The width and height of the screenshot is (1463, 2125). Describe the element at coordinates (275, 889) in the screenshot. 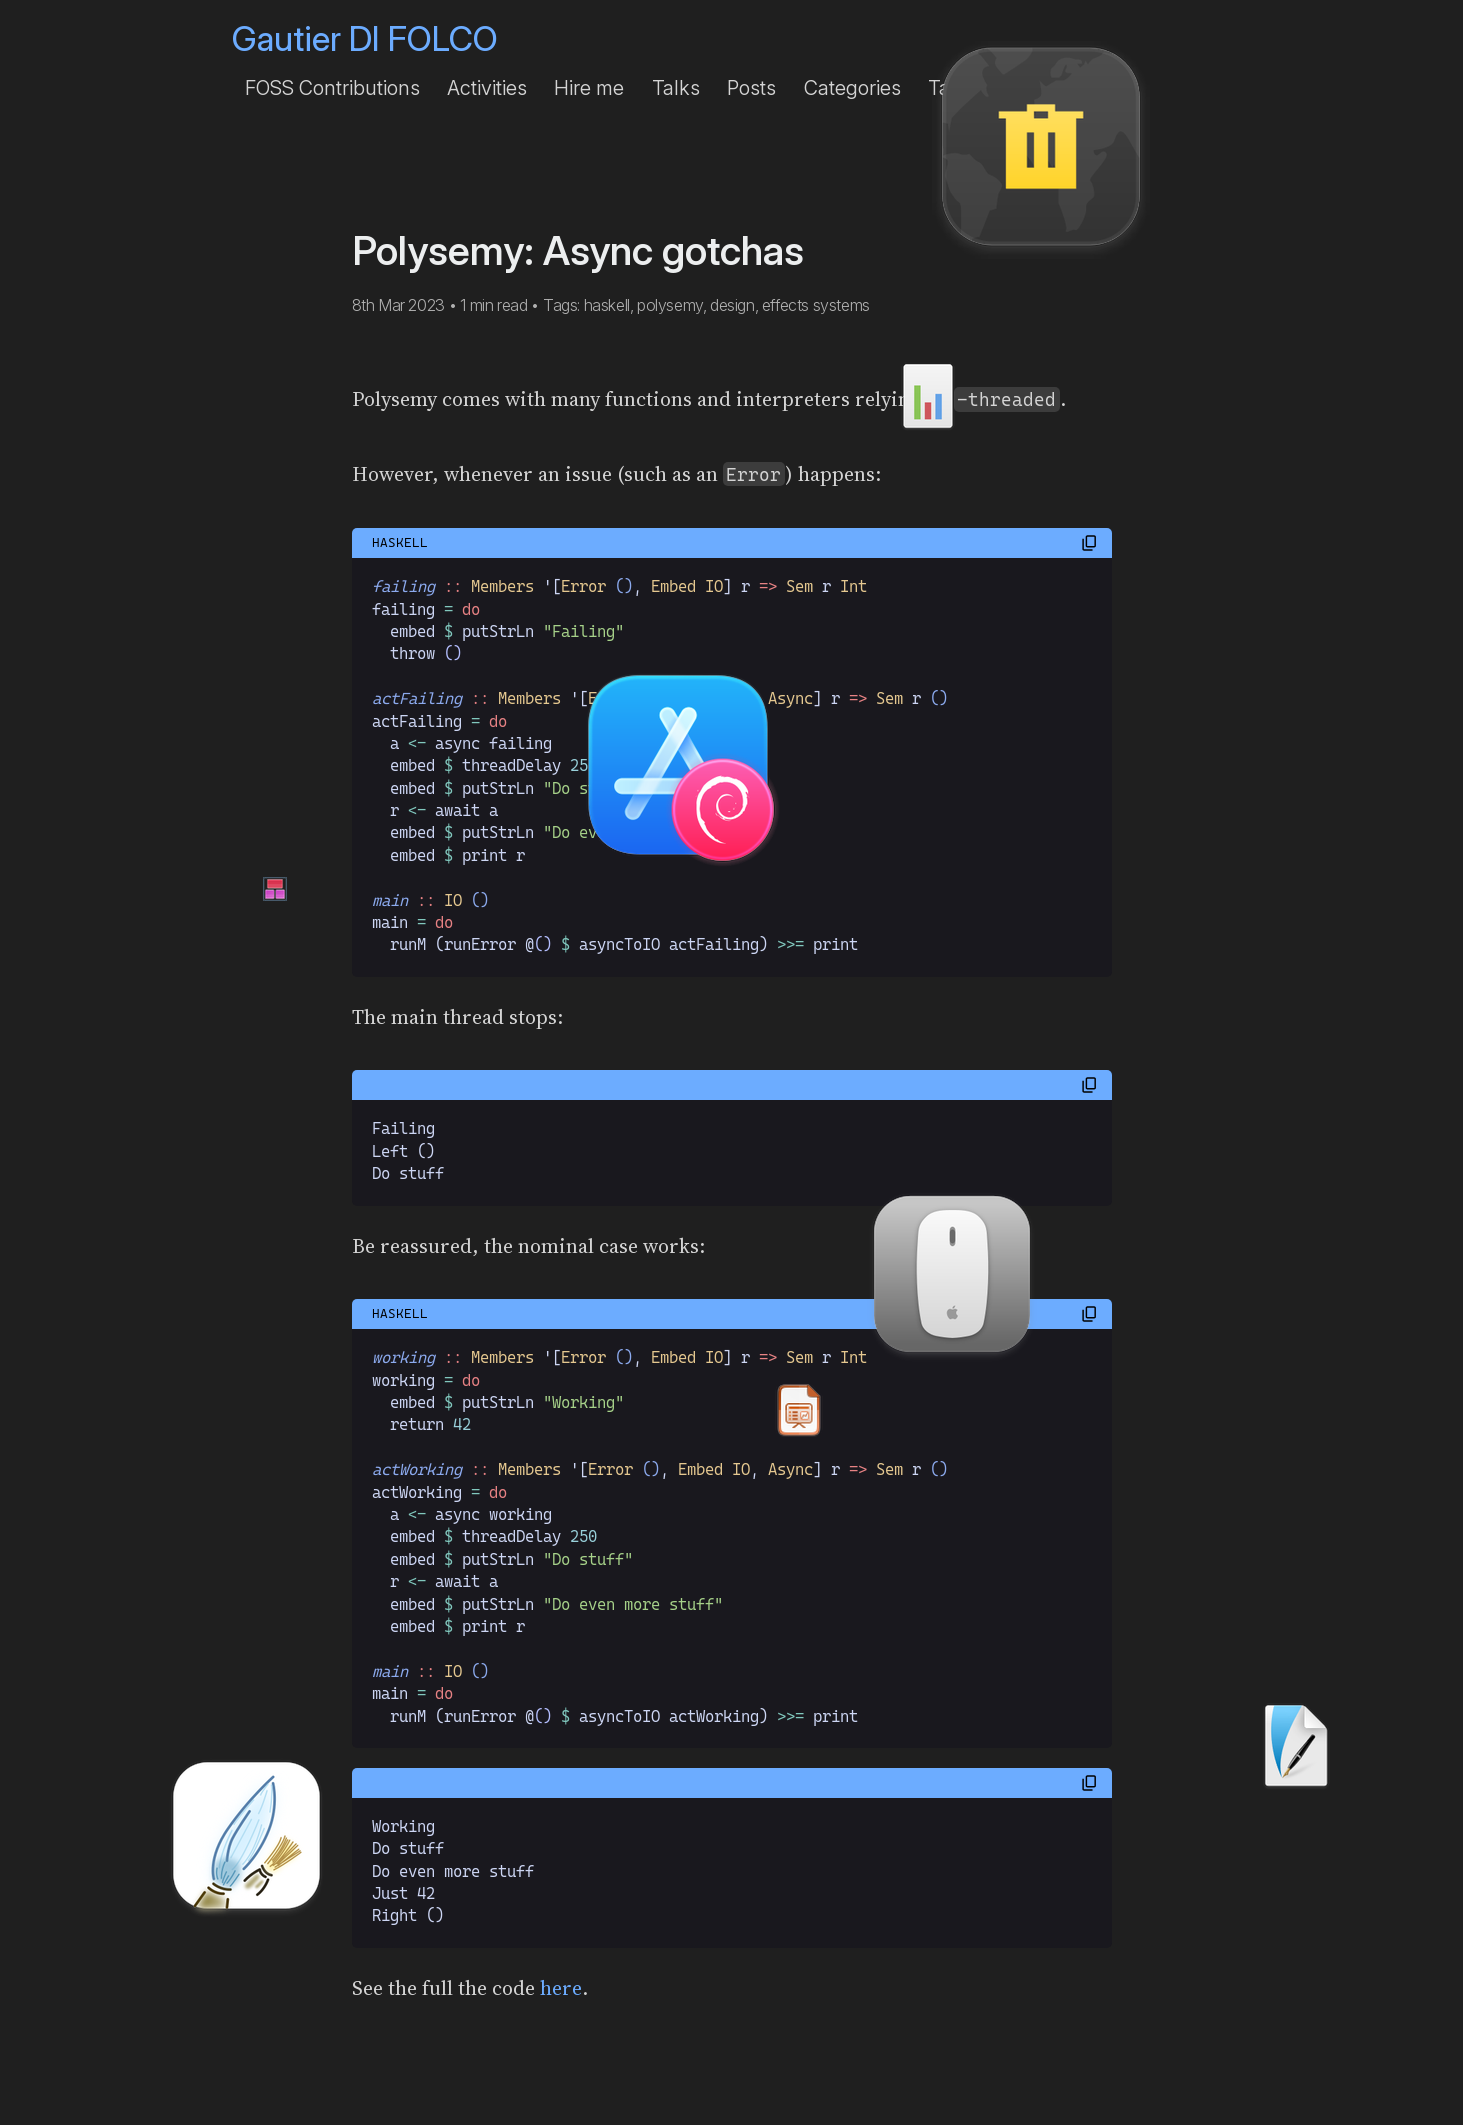

I see `select all items in the current view` at that location.